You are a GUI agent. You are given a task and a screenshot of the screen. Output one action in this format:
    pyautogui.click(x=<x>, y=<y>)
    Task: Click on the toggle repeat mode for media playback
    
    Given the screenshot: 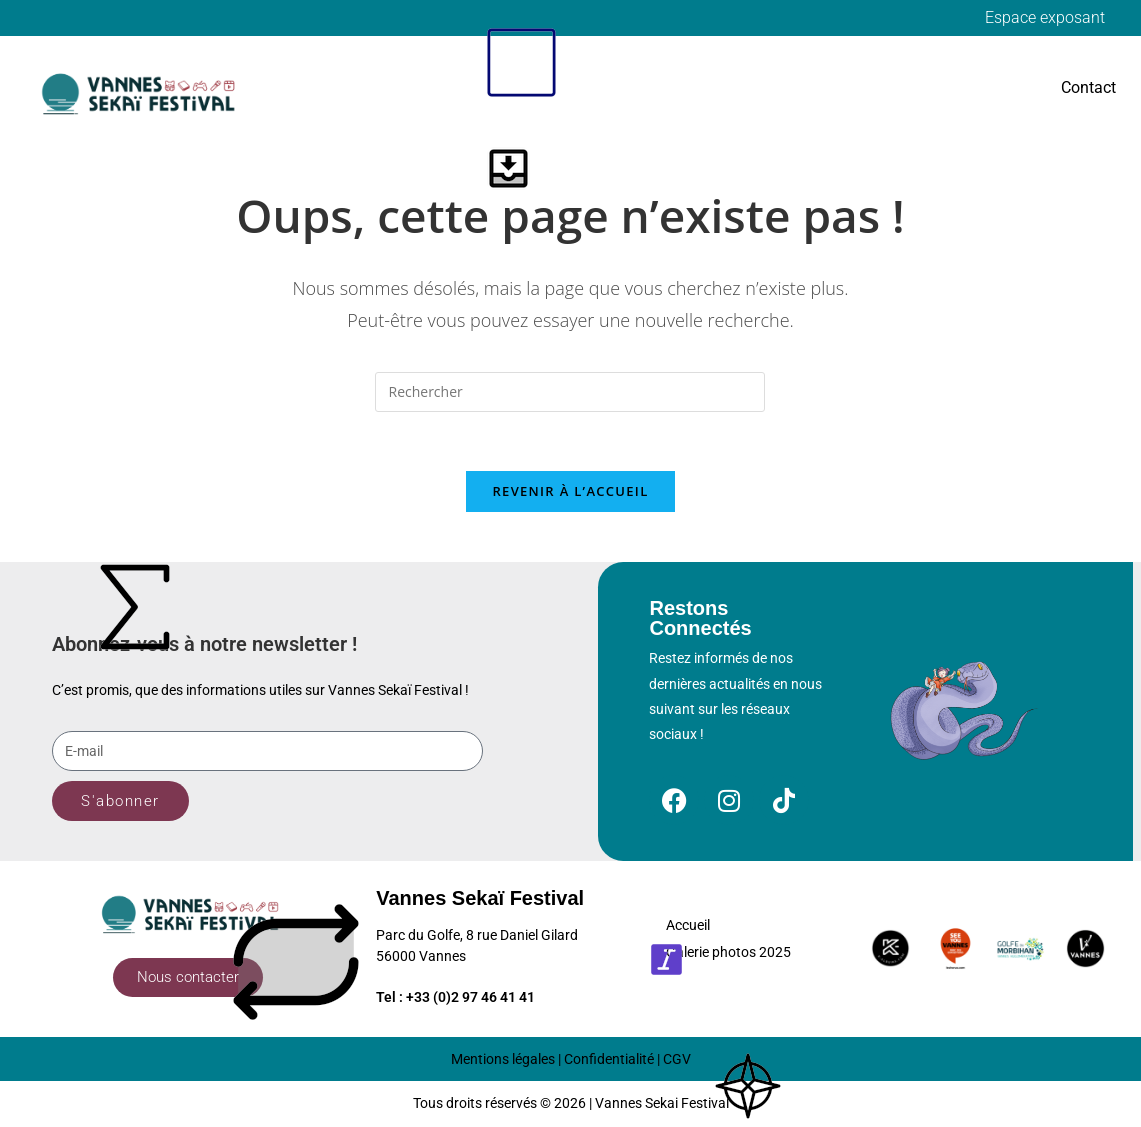 What is the action you would take?
    pyautogui.click(x=296, y=962)
    